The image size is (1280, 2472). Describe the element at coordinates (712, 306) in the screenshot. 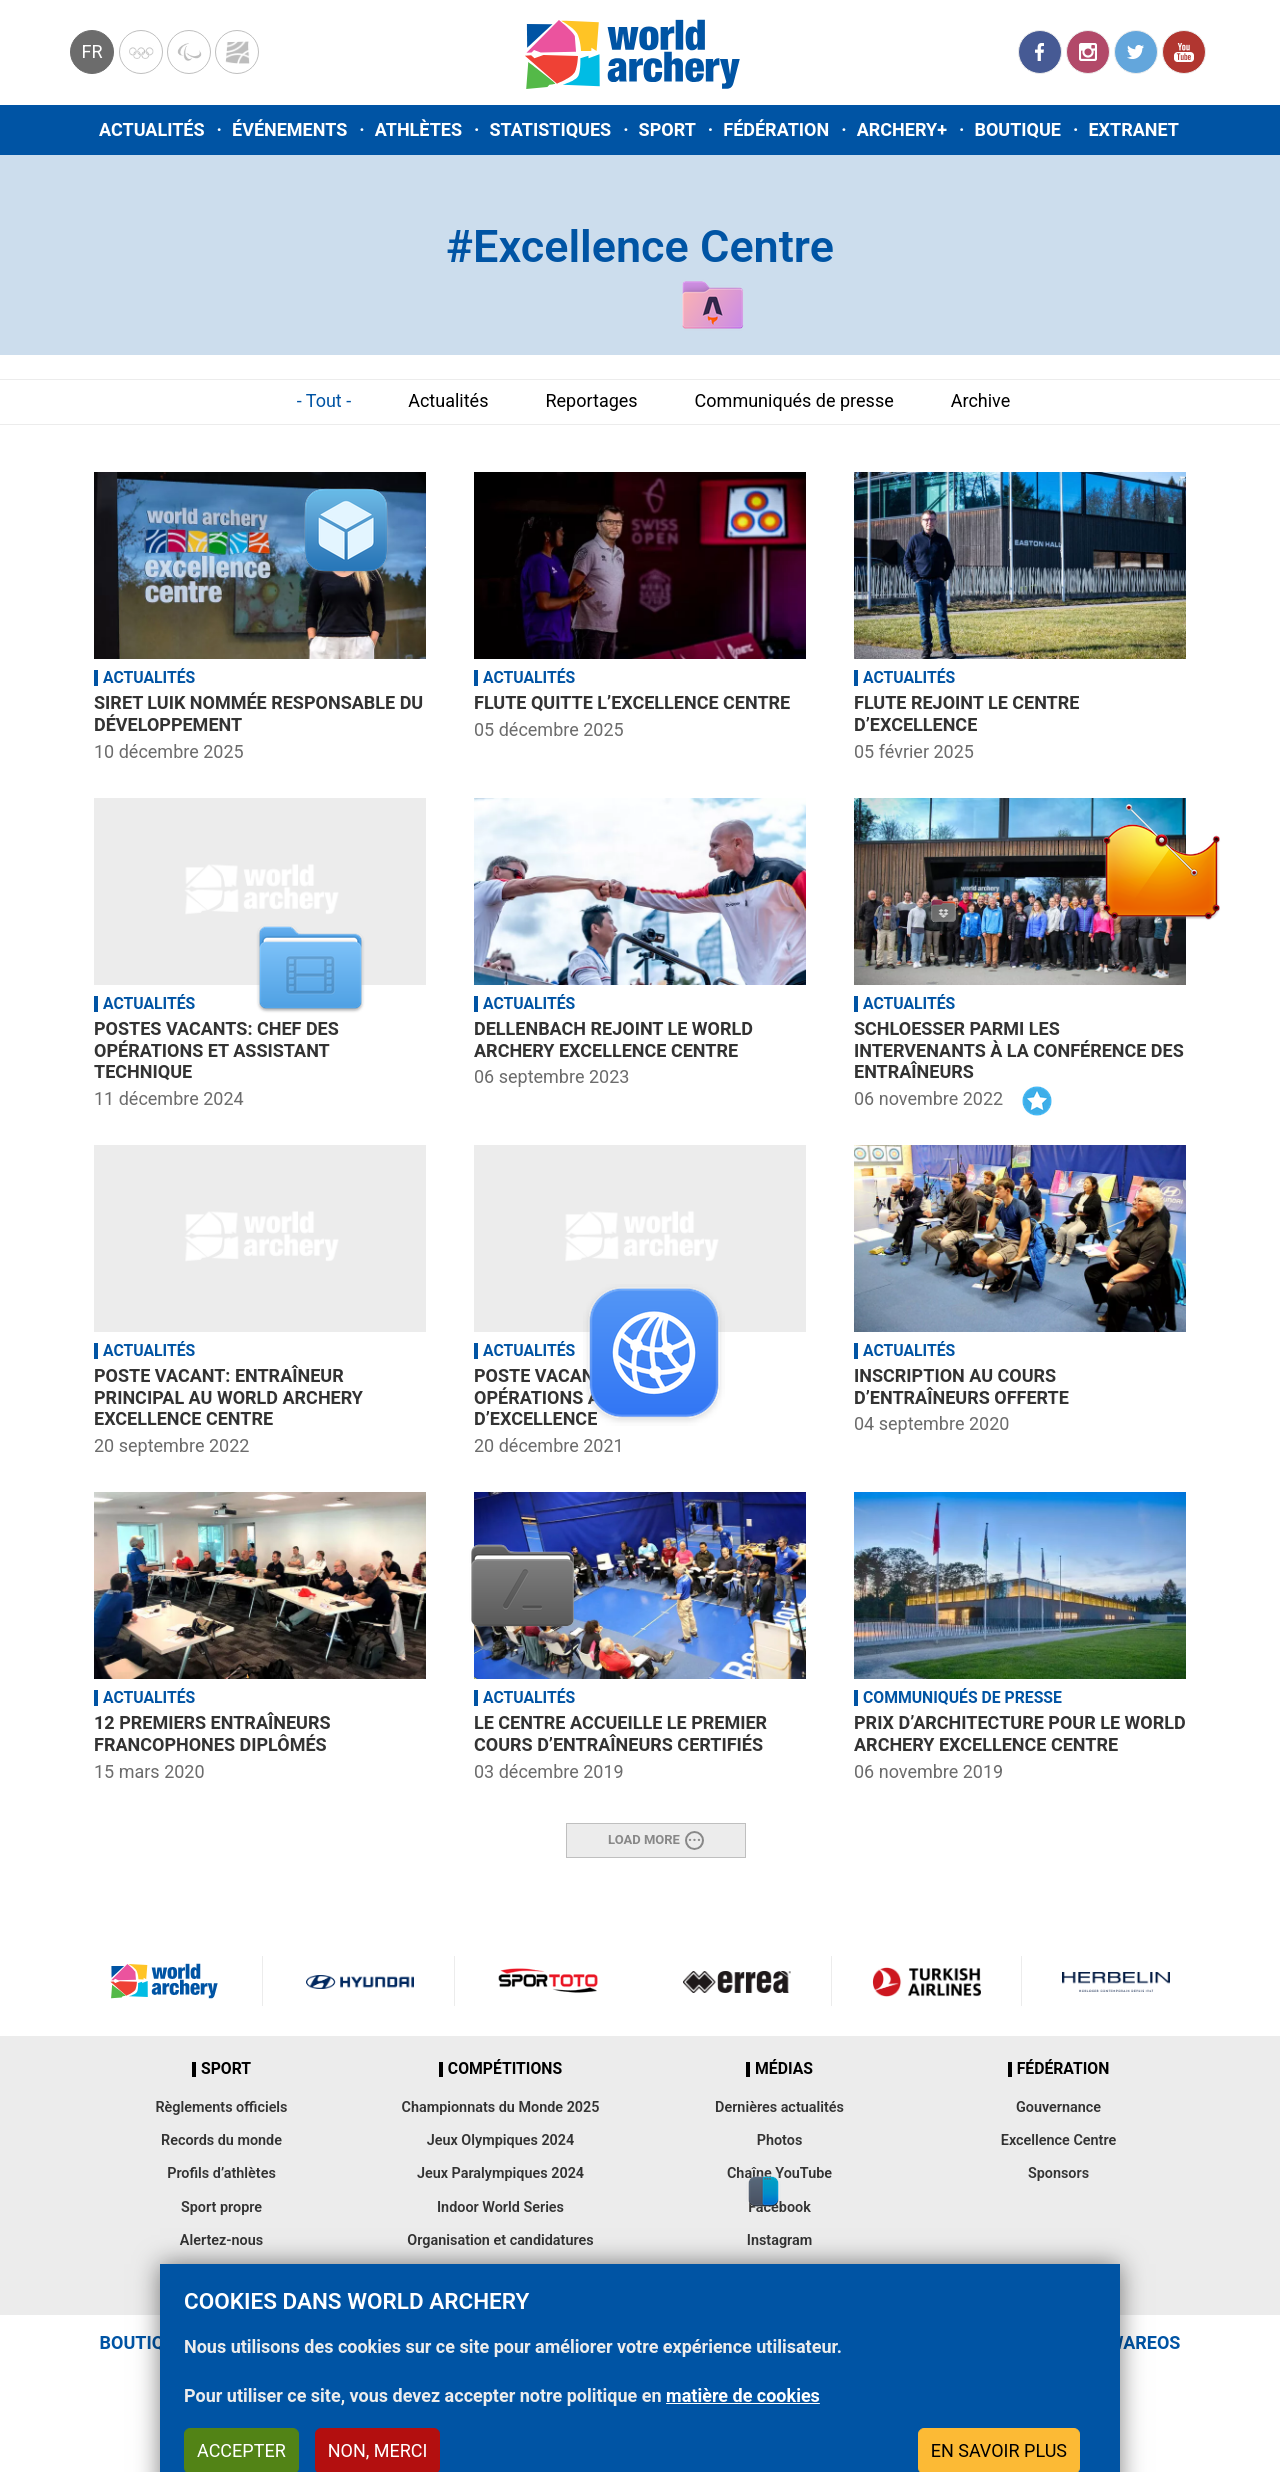

I see `open astro project folder` at that location.